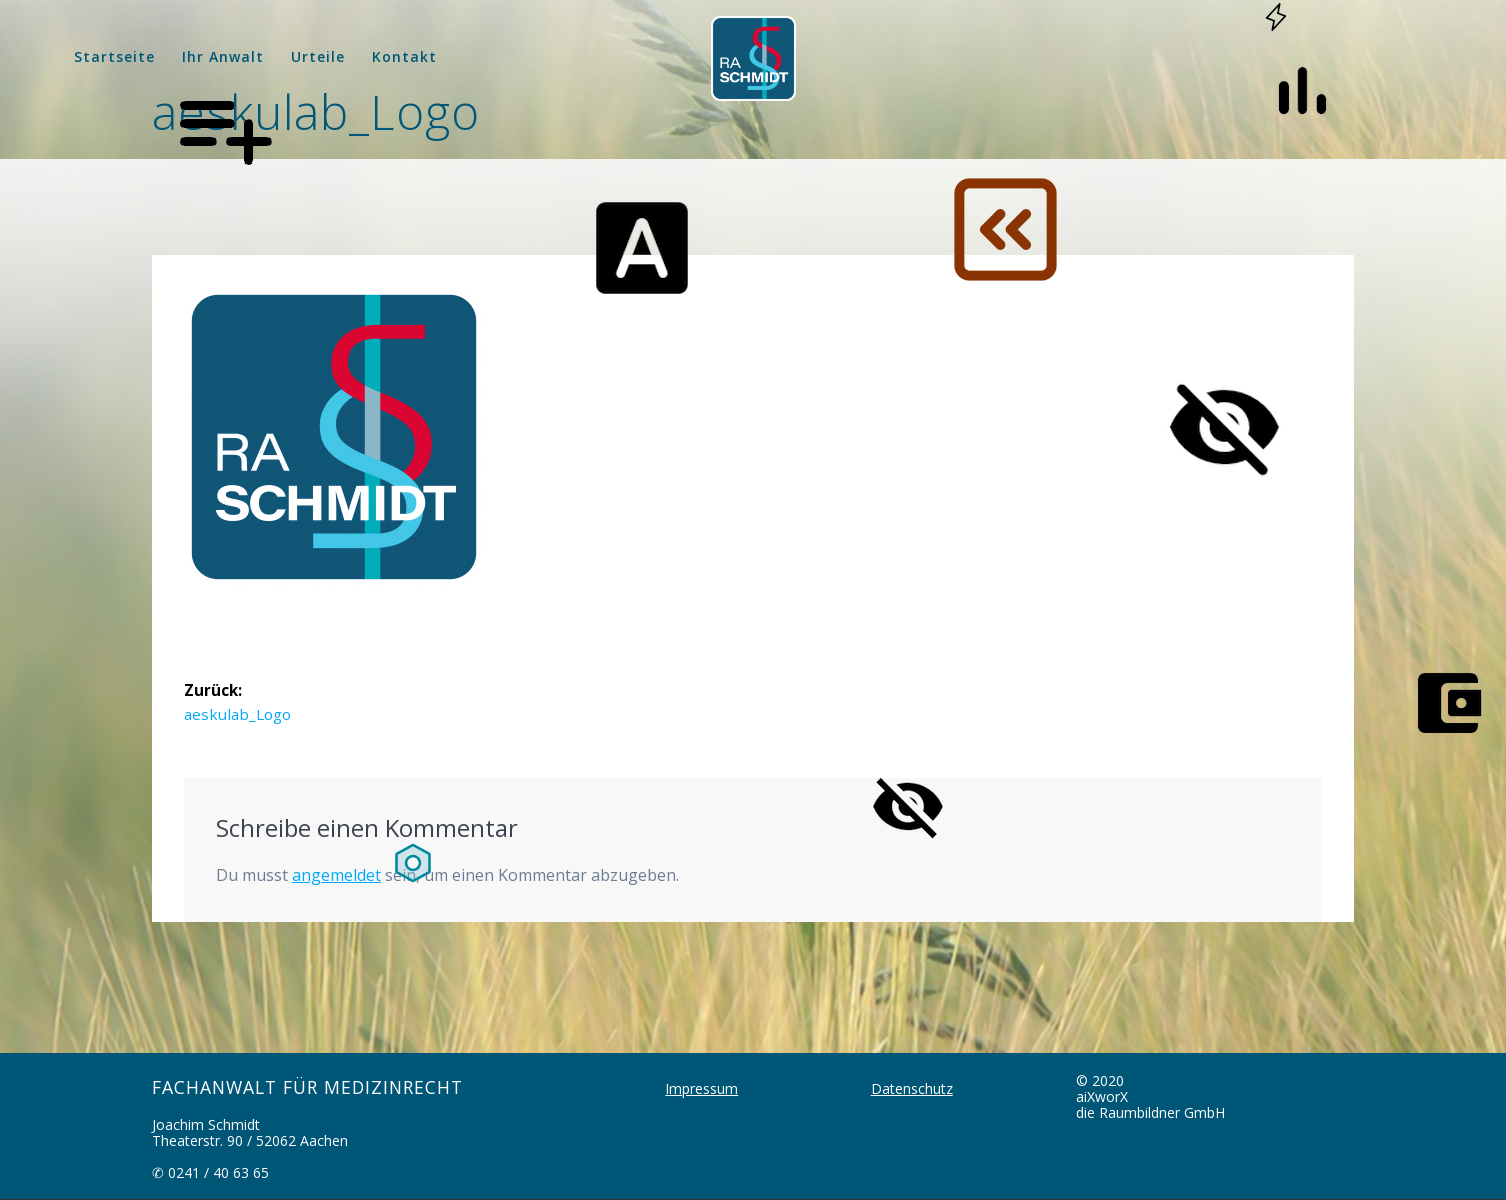 The image size is (1506, 1200). What do you see at coordinates (1276, 17) in the screenshot?
I see `indicates fast or instant action` at bounding box center [1276, 17].